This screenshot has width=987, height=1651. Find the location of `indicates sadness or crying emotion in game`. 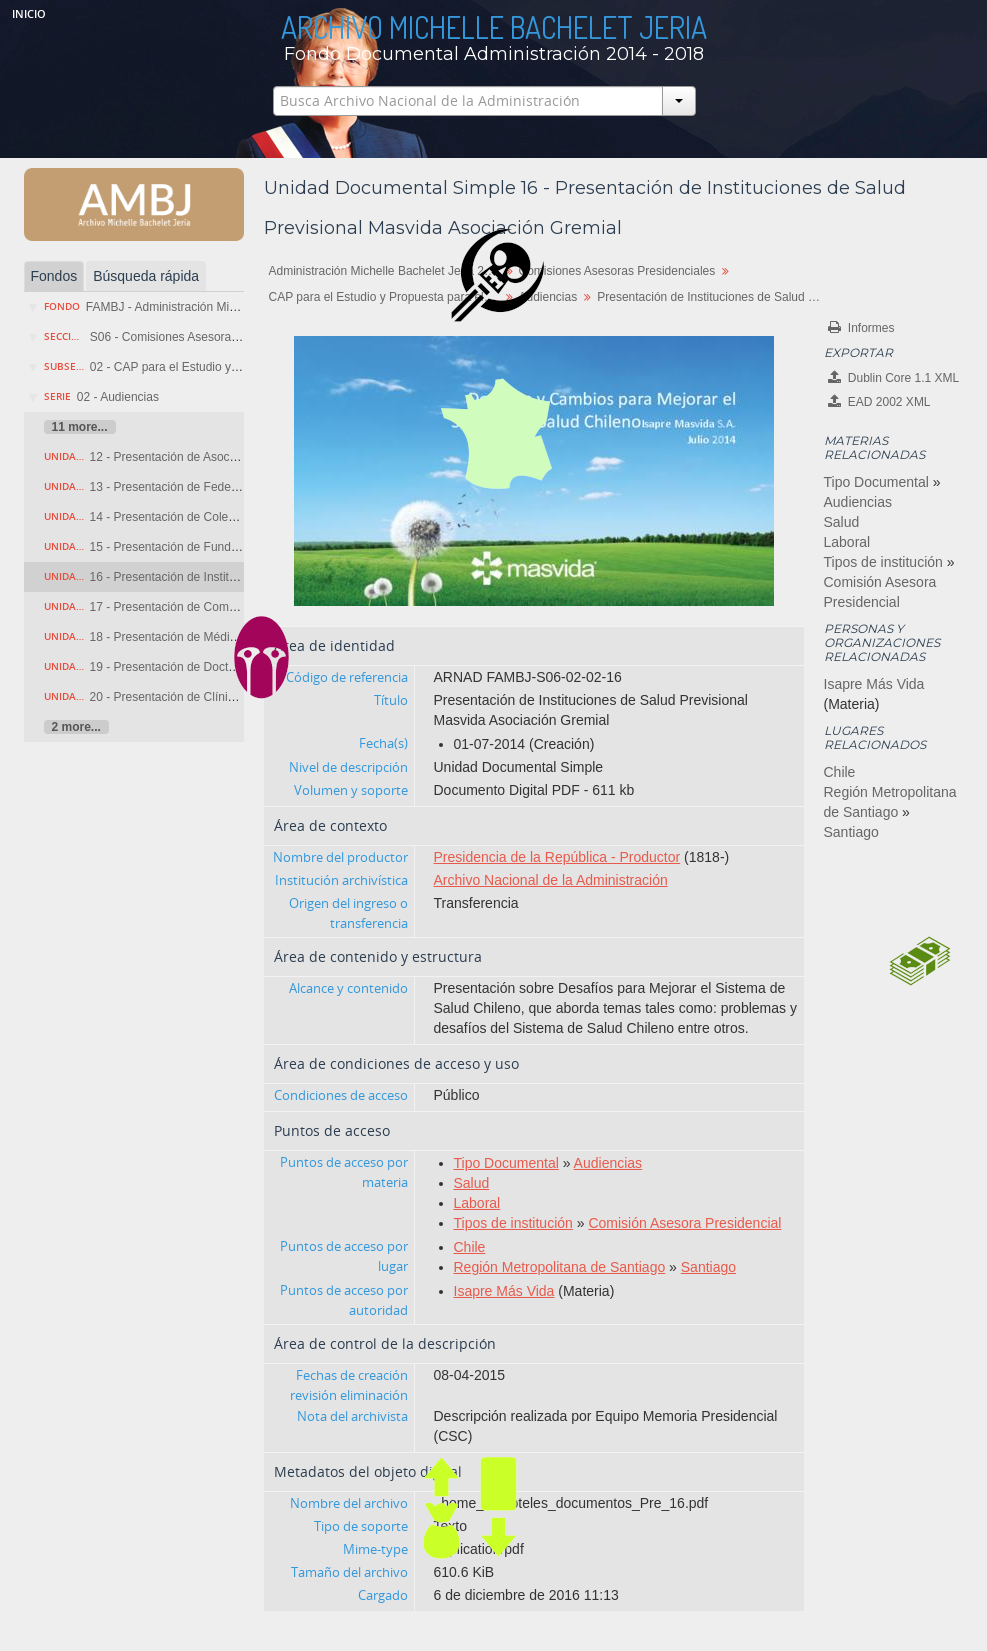

indicates sadness or crying emotion in game is located at coordinates (261, 657).